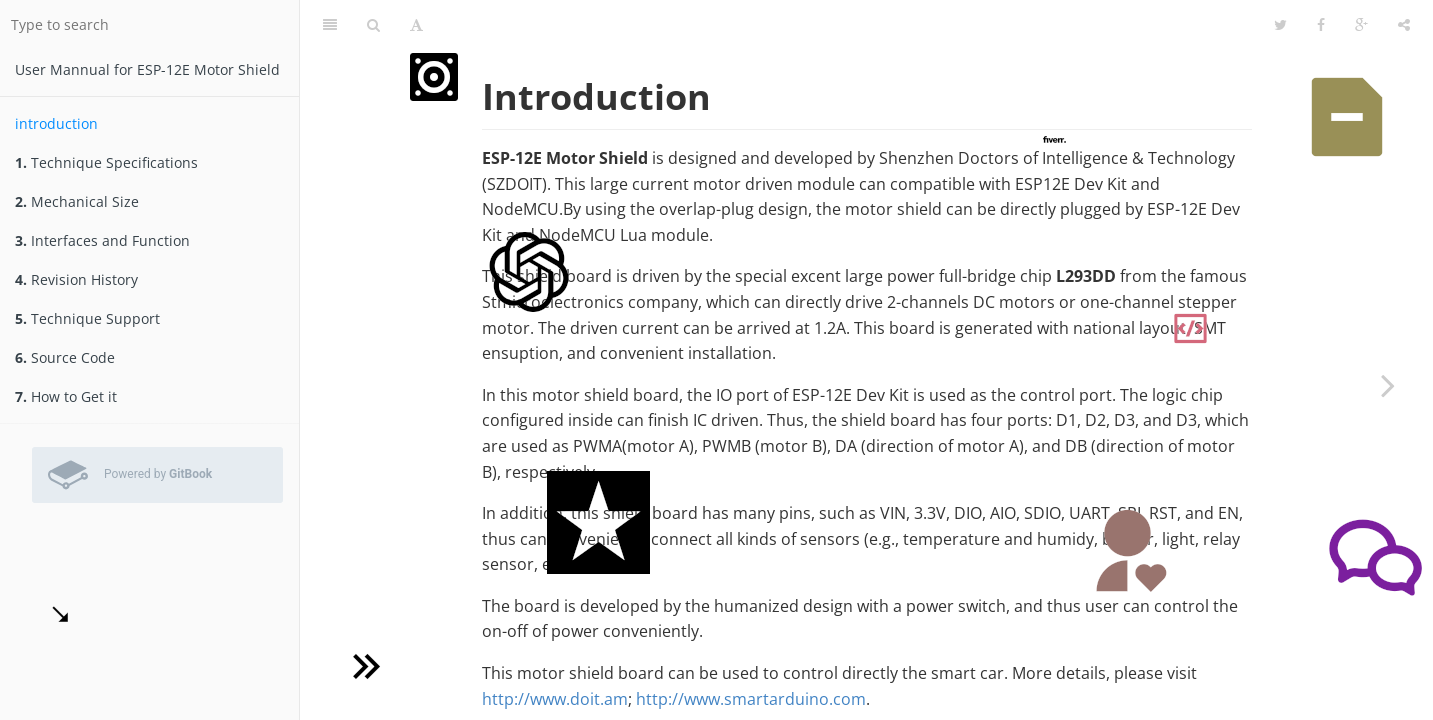 This screenshot has height=720, width=1433. Describe the element at coordinates (365, 666) in the screenshot. I see `skip forward or advance to next item` at that location.